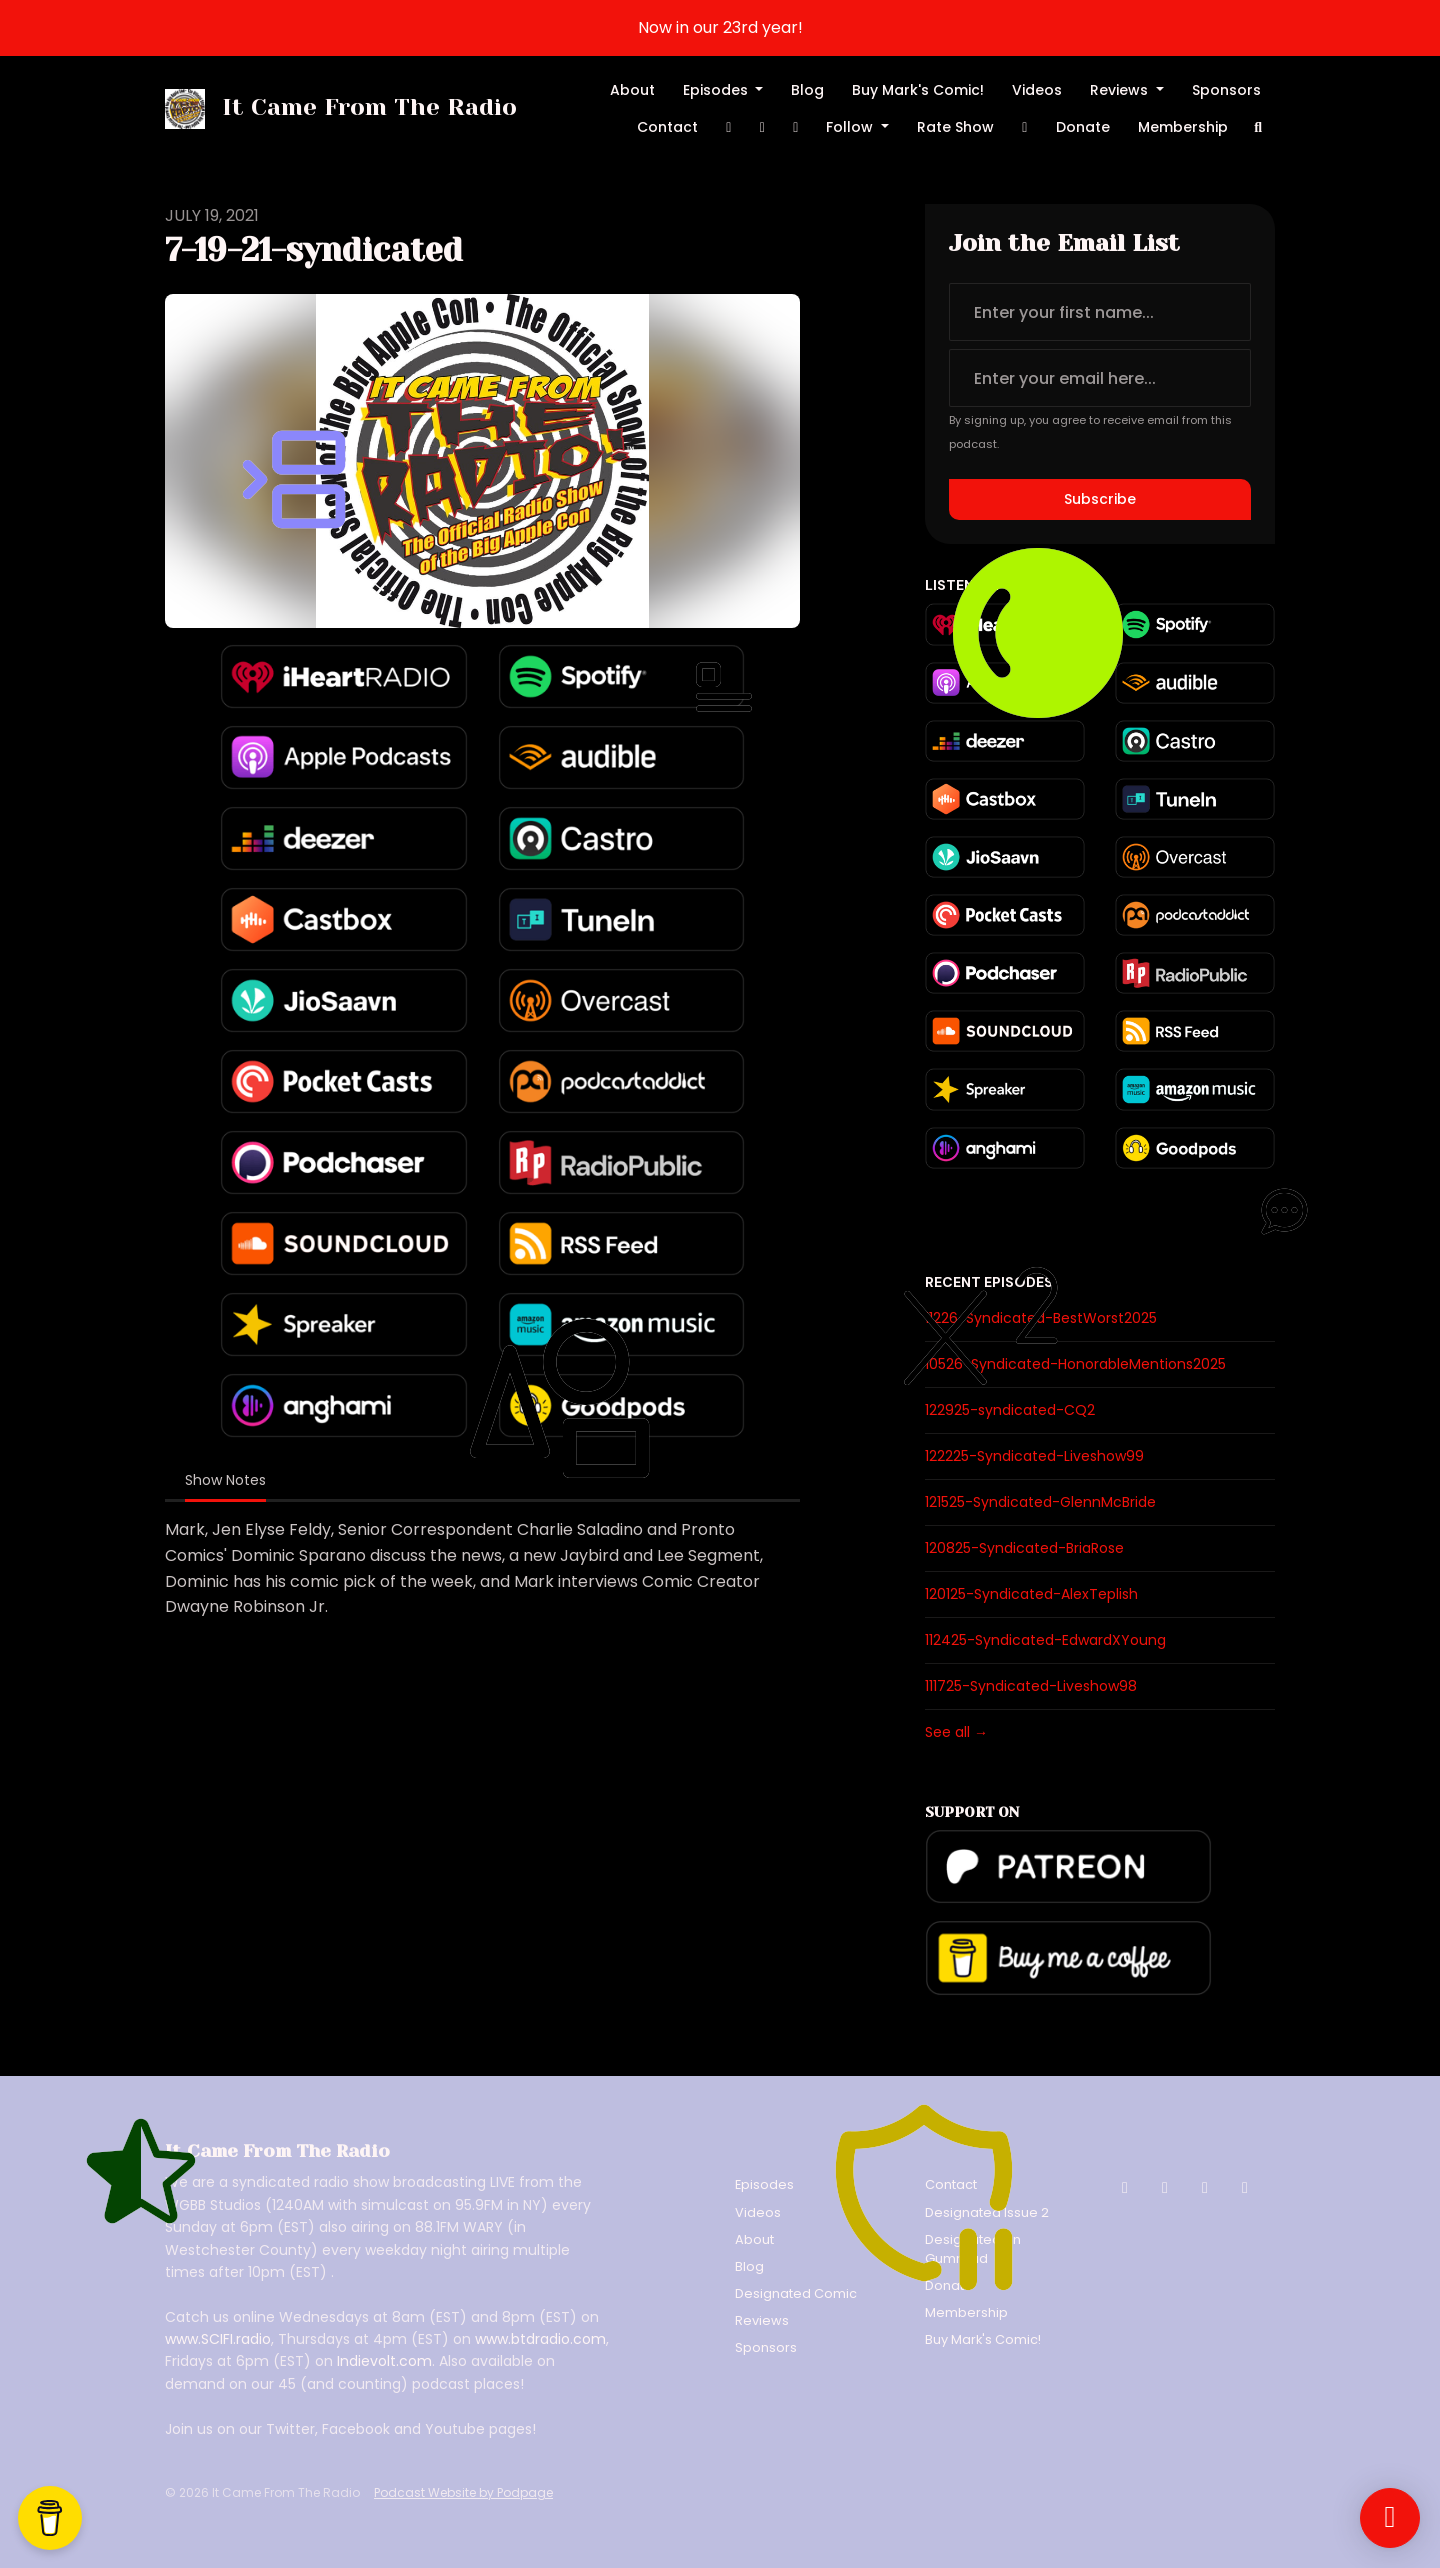 The image size is (1440, 2568). What do you see at coordinates (141, 2173) in the screenshot?
I see `indicates a partial rating or half-star score` at bounding box center [141, 2173].